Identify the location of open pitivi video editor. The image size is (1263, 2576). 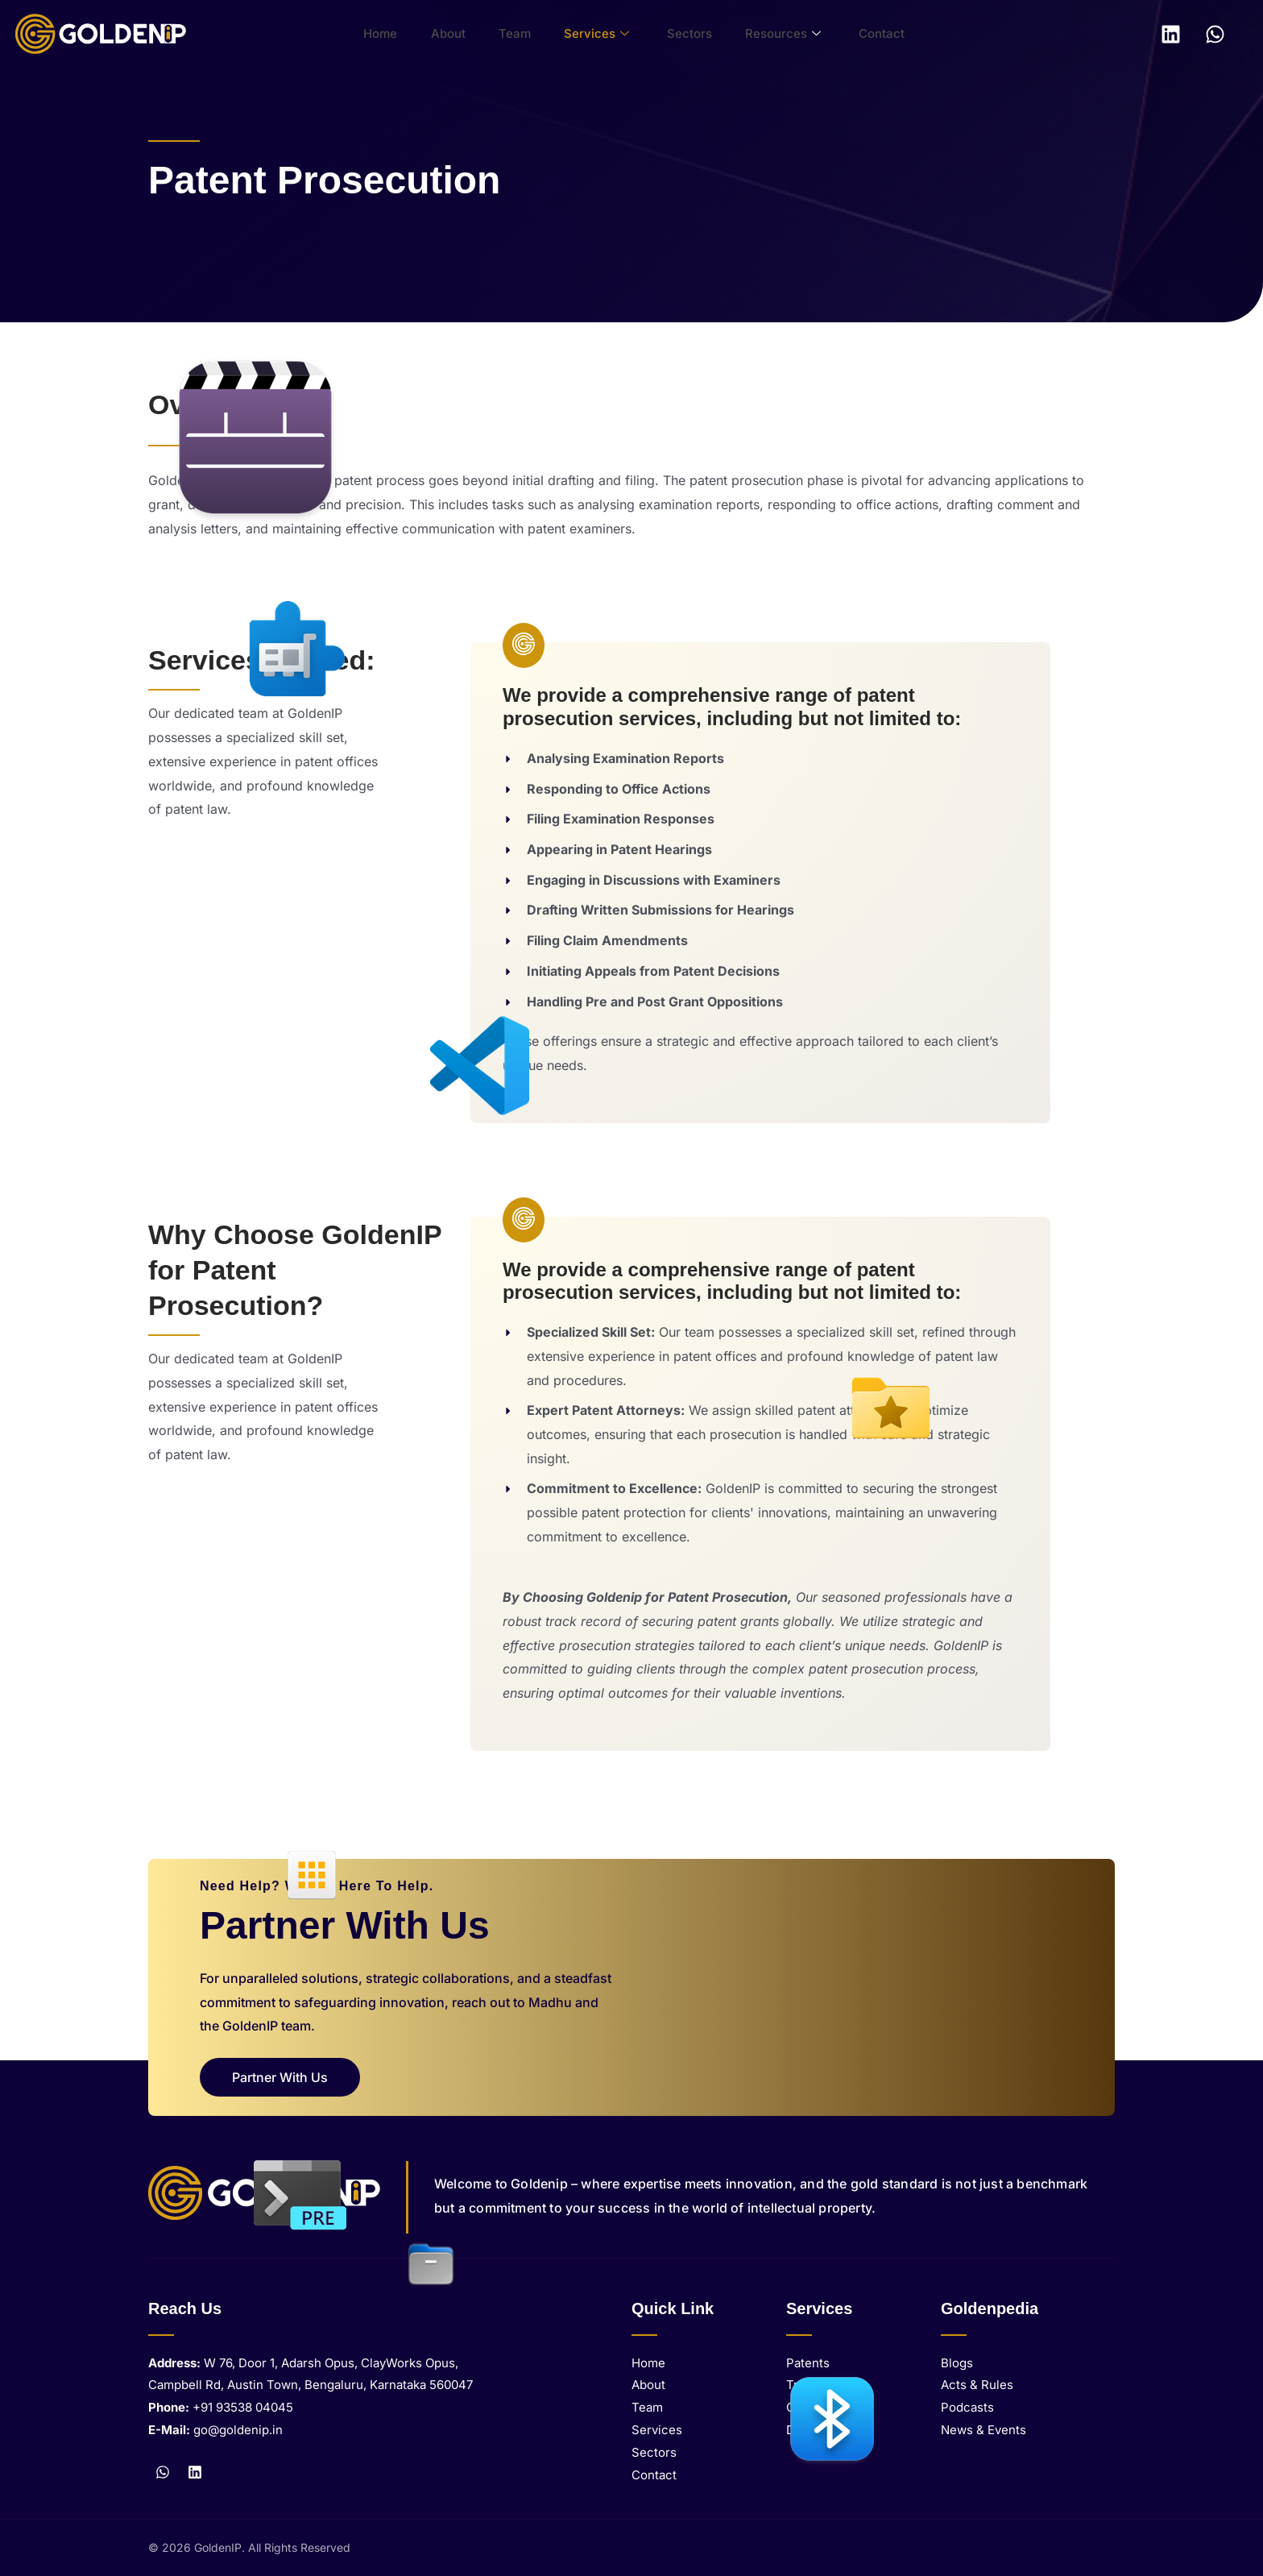
(255, 438).